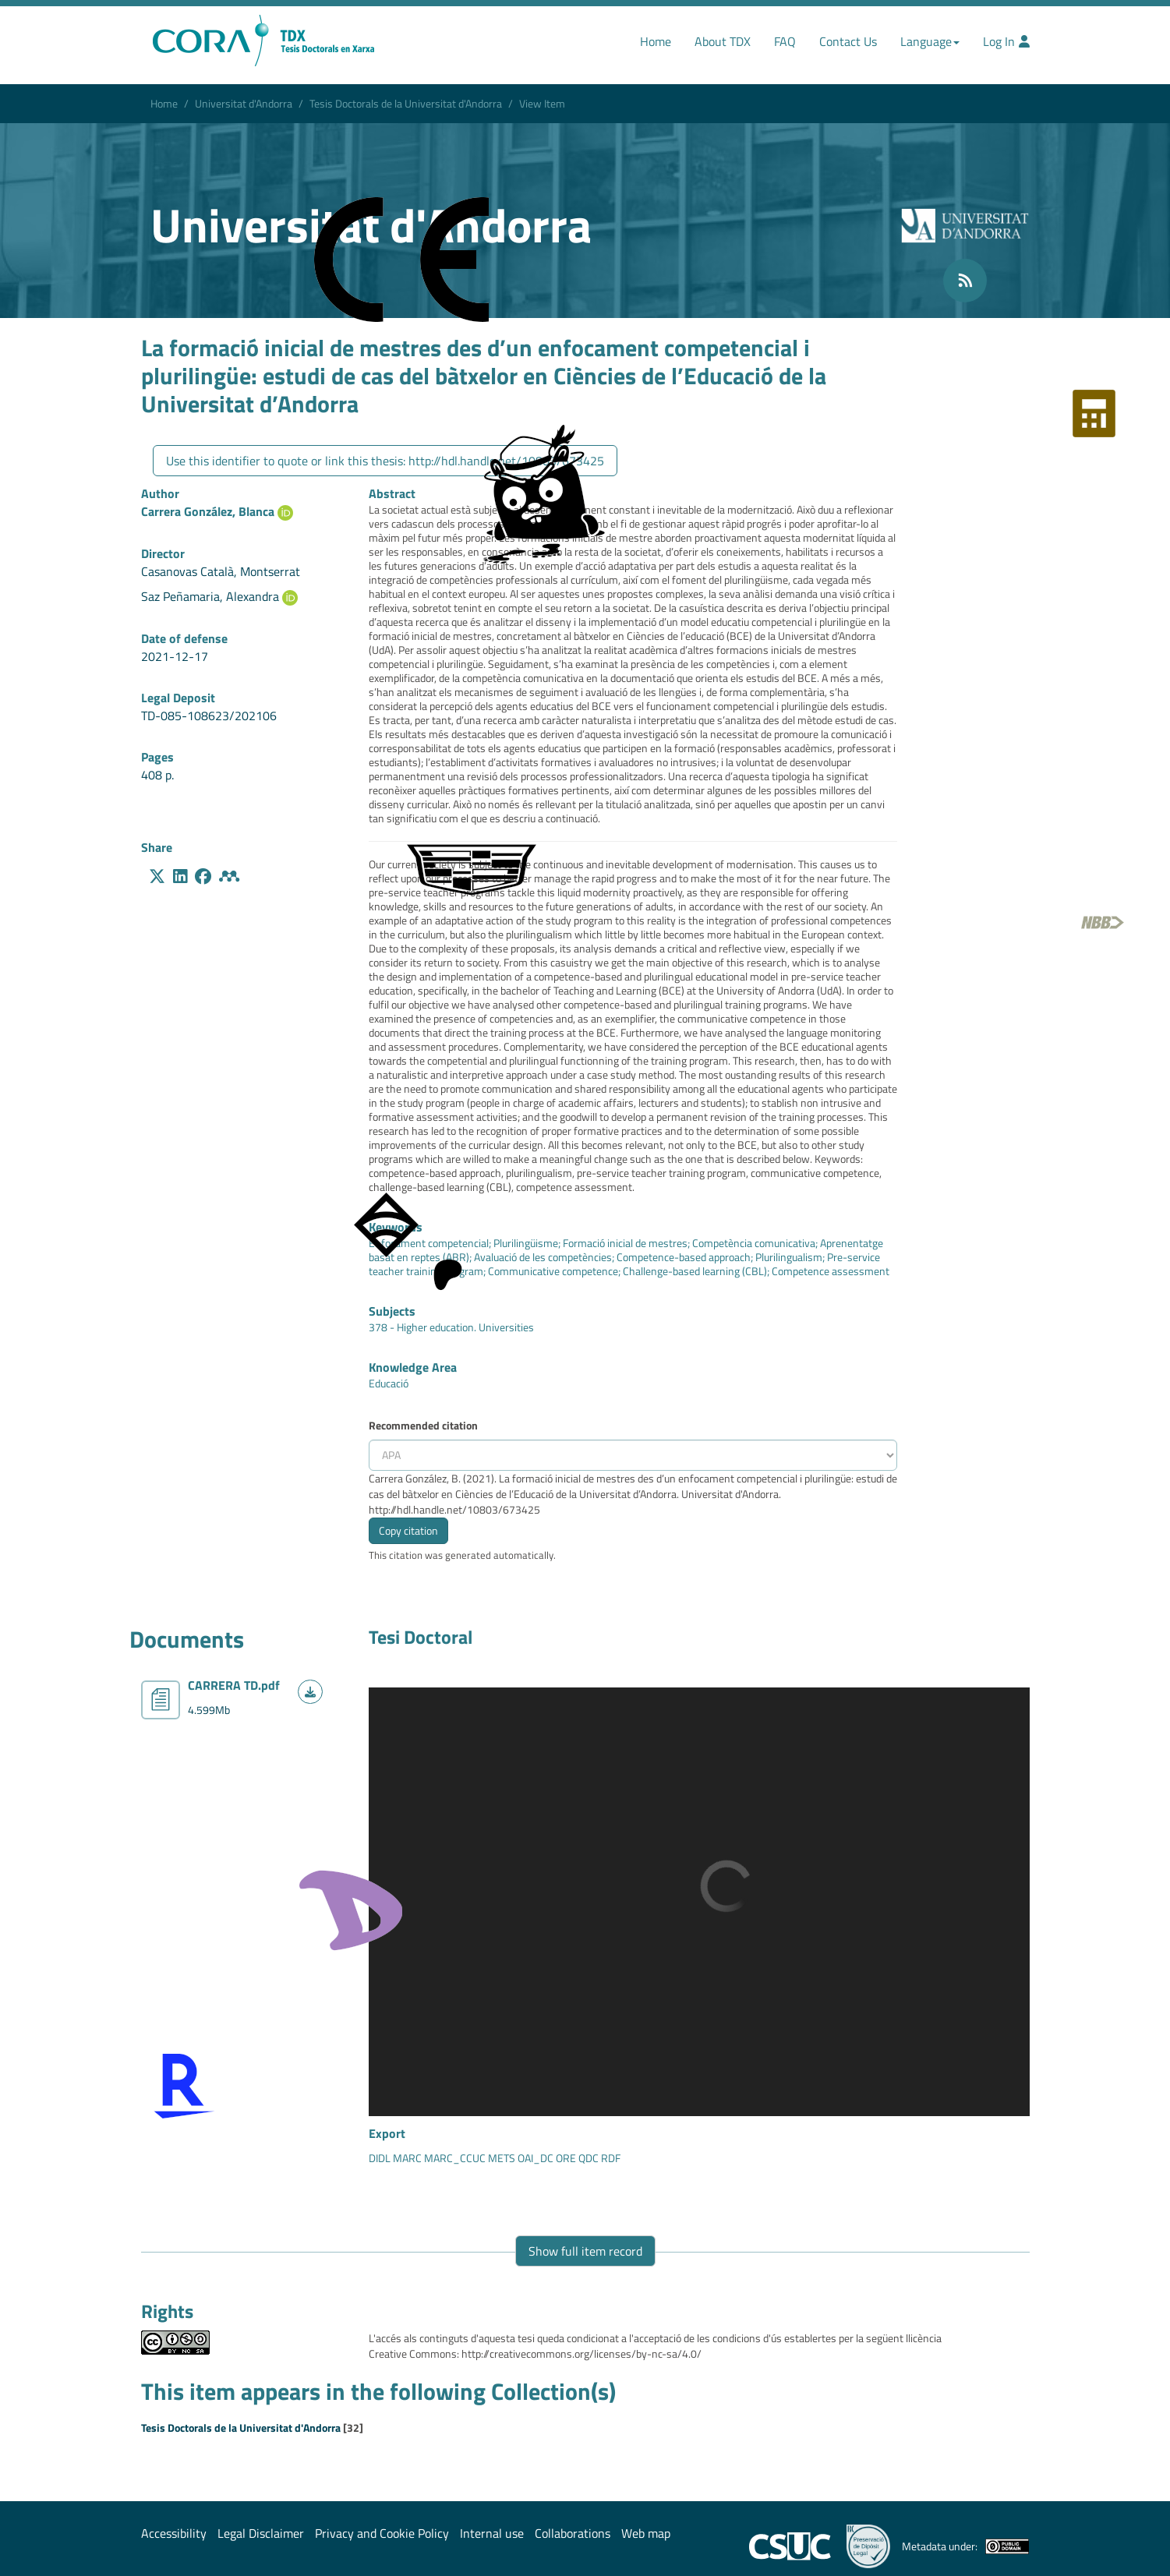  I want to click on NBB company logo, so click(1102, 922).